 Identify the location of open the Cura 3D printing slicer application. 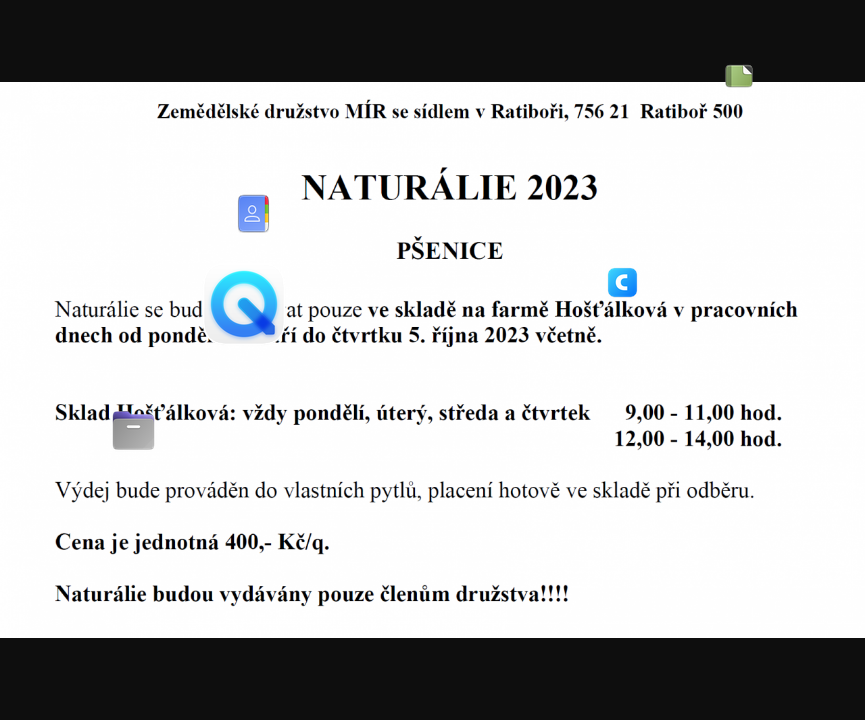
(622, 282).